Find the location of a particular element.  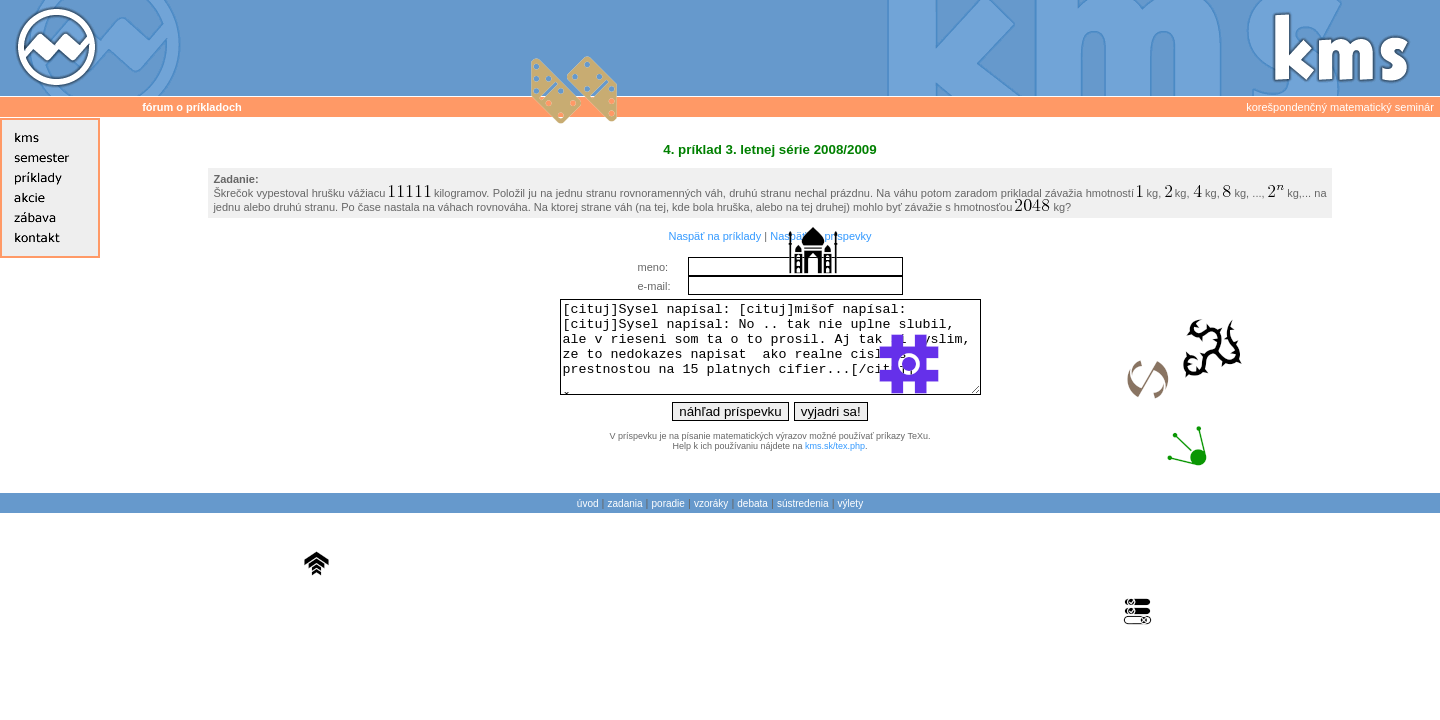

select a thorny or cursed status effect is located at coordinates (1211, 347).